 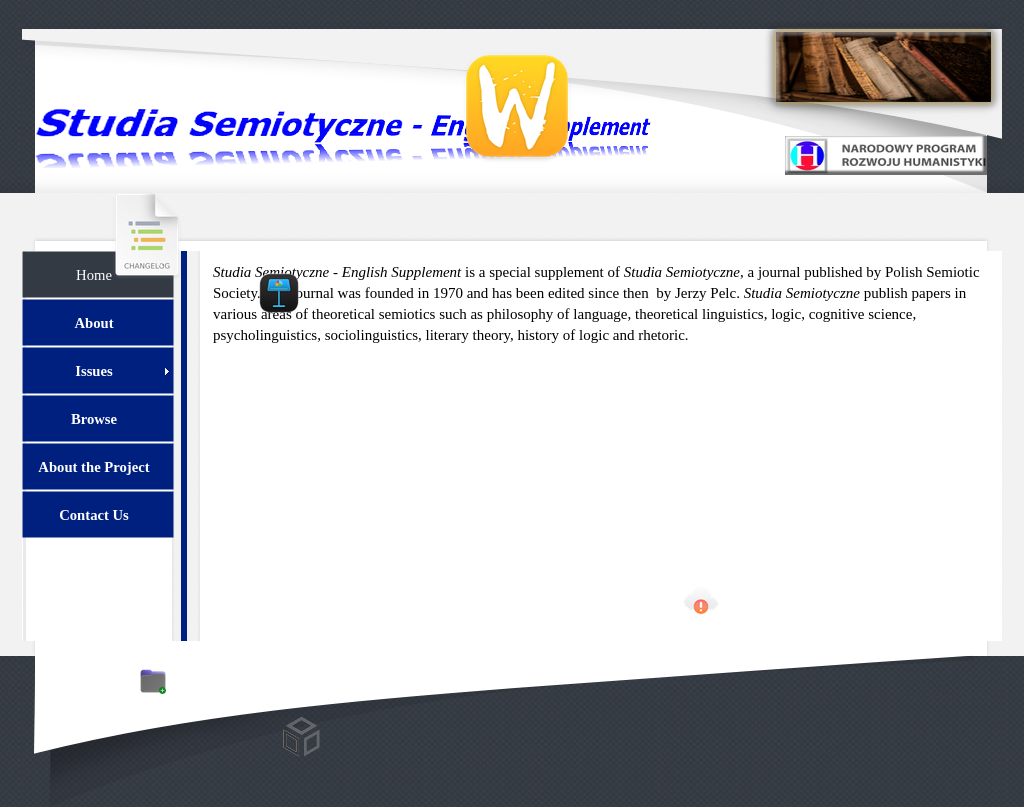 I want to click on open keynote to create or edit presentations, so click(x=279, y=293).